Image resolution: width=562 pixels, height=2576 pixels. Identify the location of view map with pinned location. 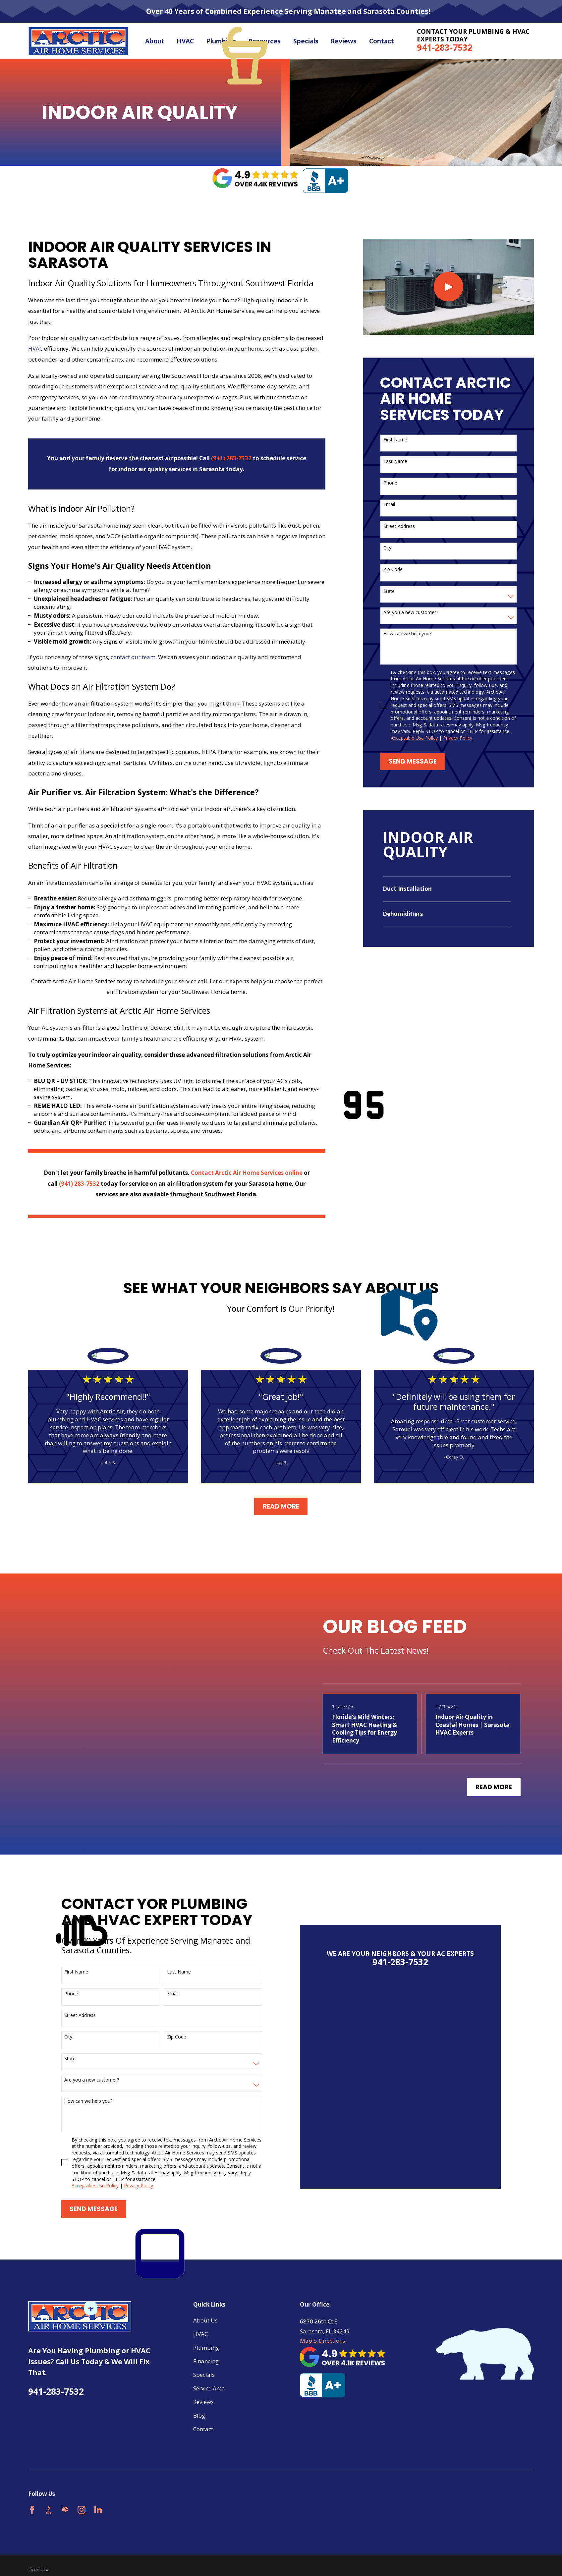
(406, 1312).